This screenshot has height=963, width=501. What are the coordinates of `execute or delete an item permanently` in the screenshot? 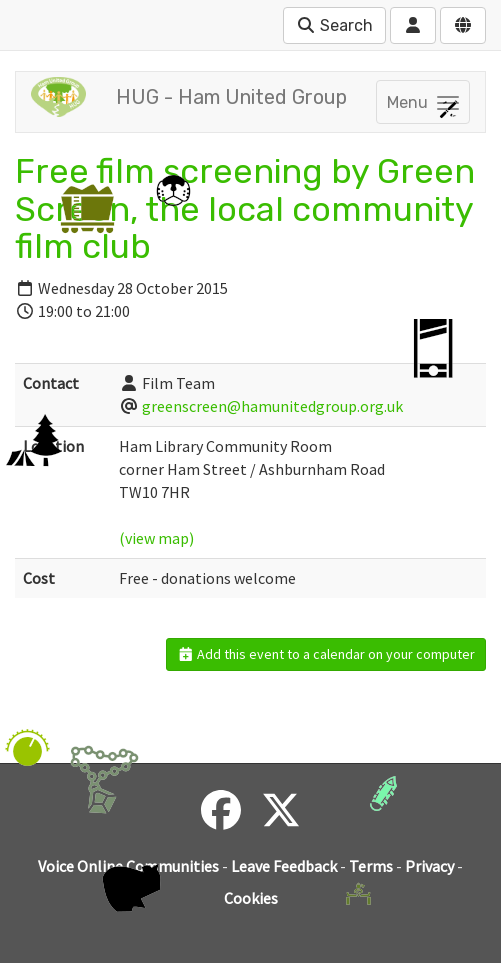 It's located at (432, 348).